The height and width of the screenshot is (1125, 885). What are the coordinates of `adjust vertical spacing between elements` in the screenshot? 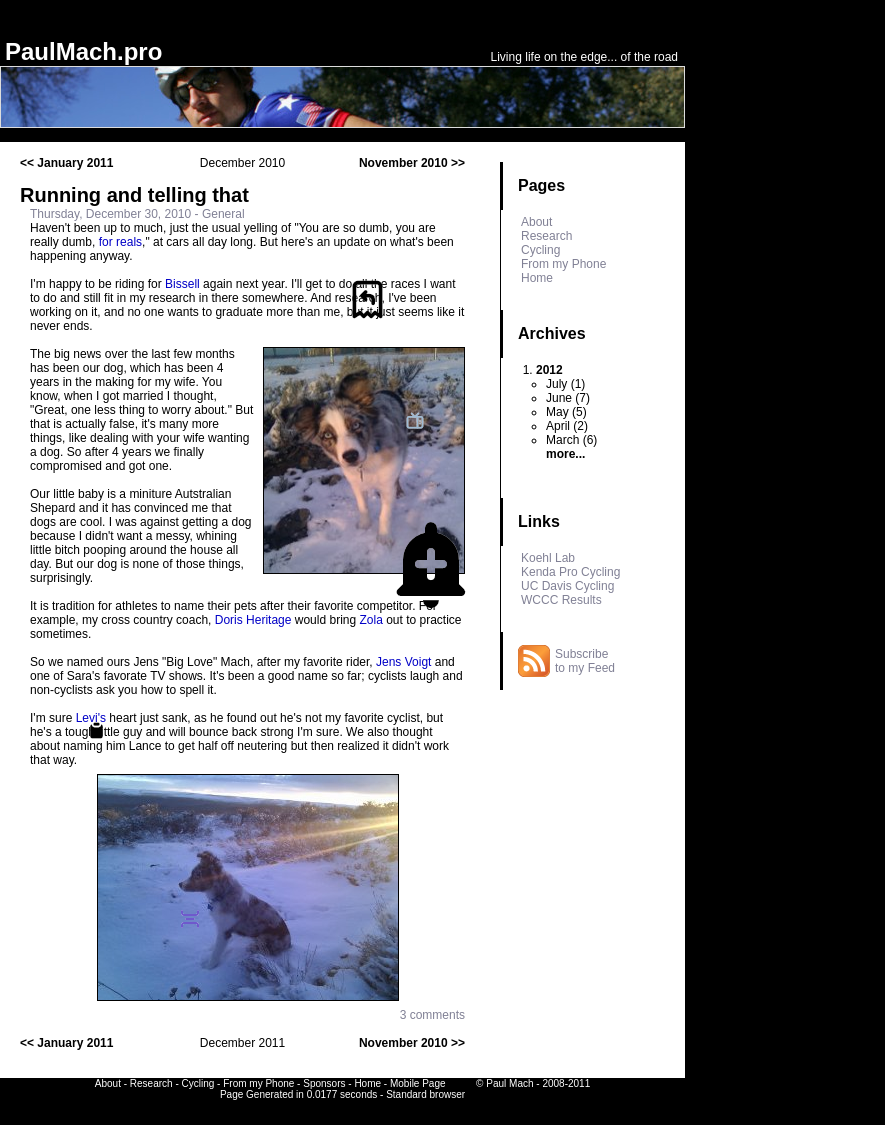 It's located at (190, 919).